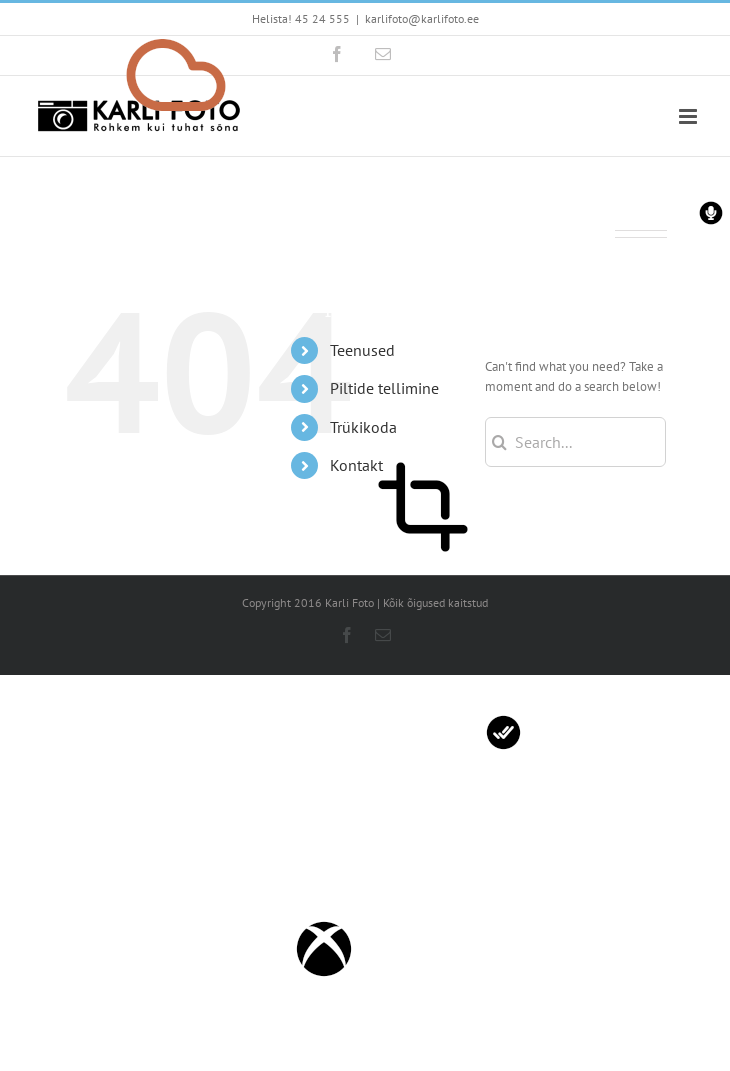  What do you see at coordinates (711, 213) in the screenshot?
I see `tap to start voice recording` at bounding box center [711, 213].